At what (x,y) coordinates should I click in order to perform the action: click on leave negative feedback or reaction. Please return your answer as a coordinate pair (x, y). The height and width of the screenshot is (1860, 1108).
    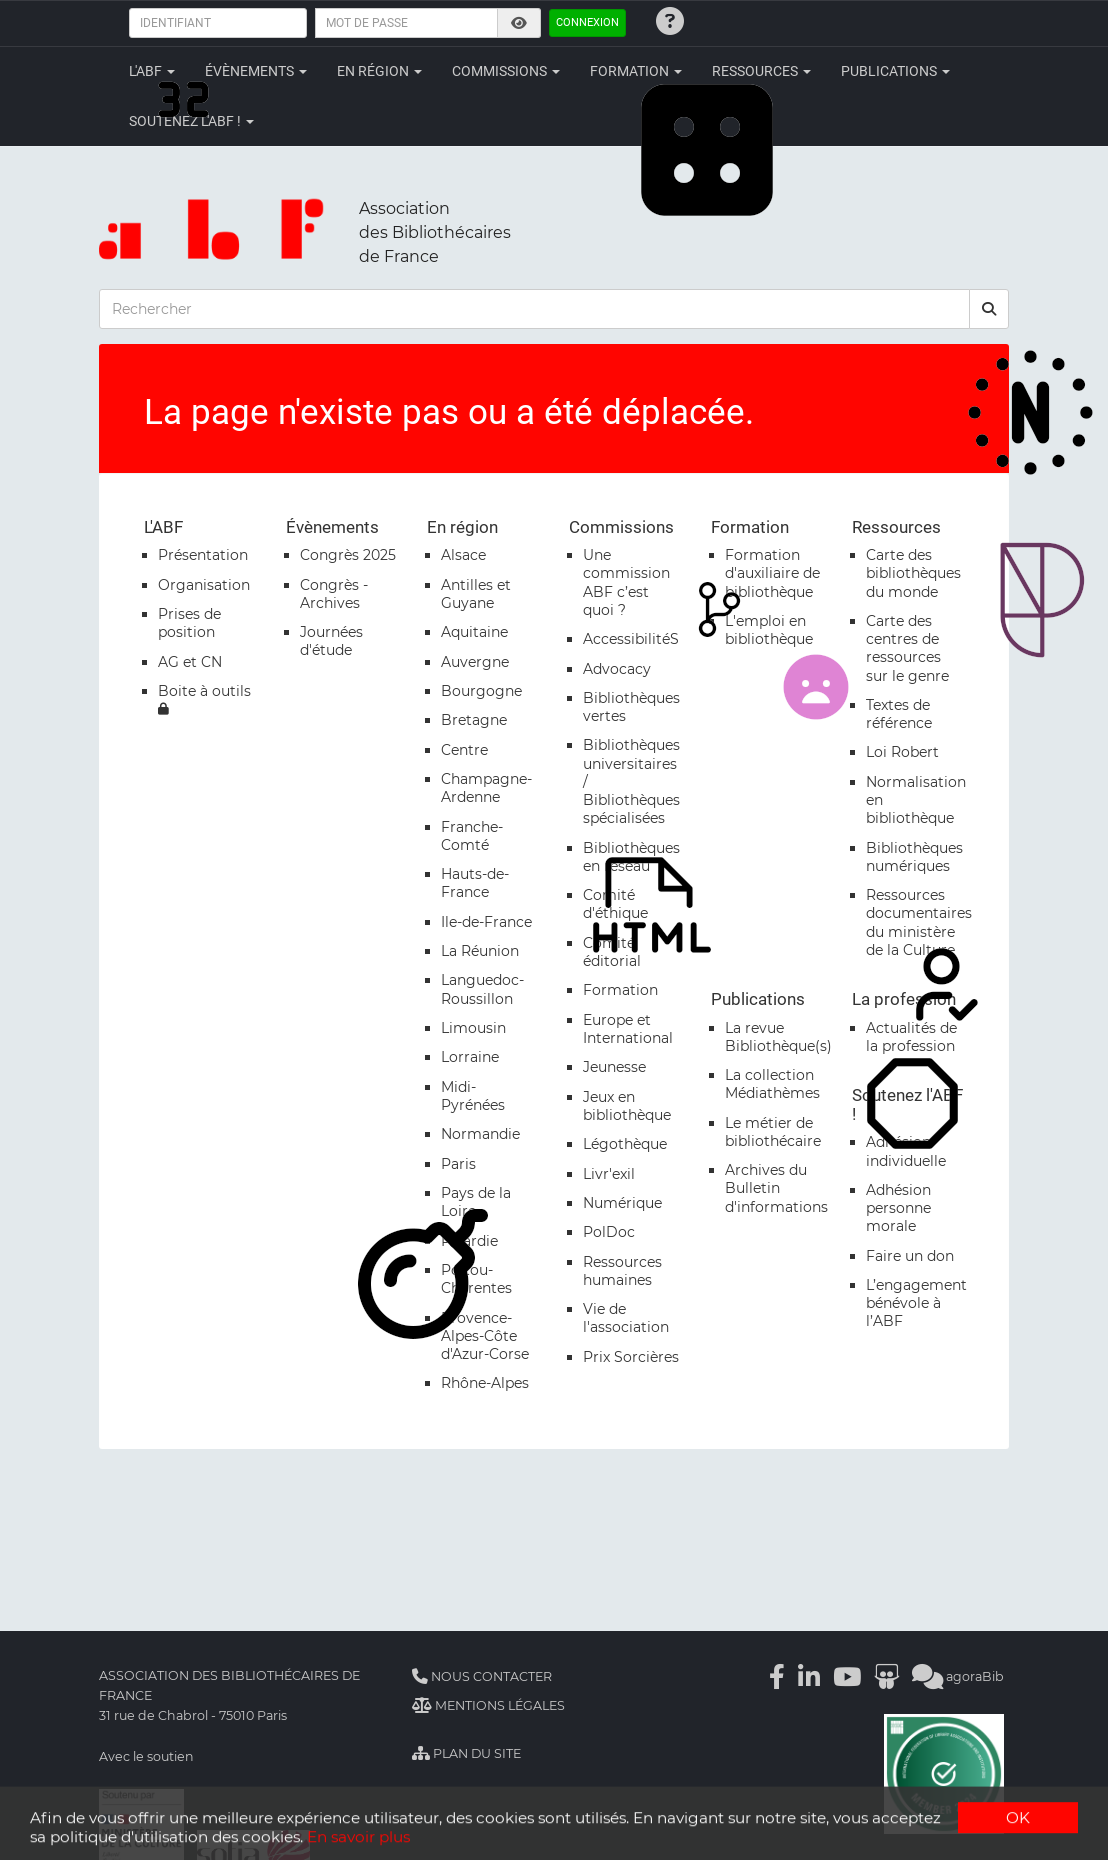
    Looking at the image, I should click on (816, 687).